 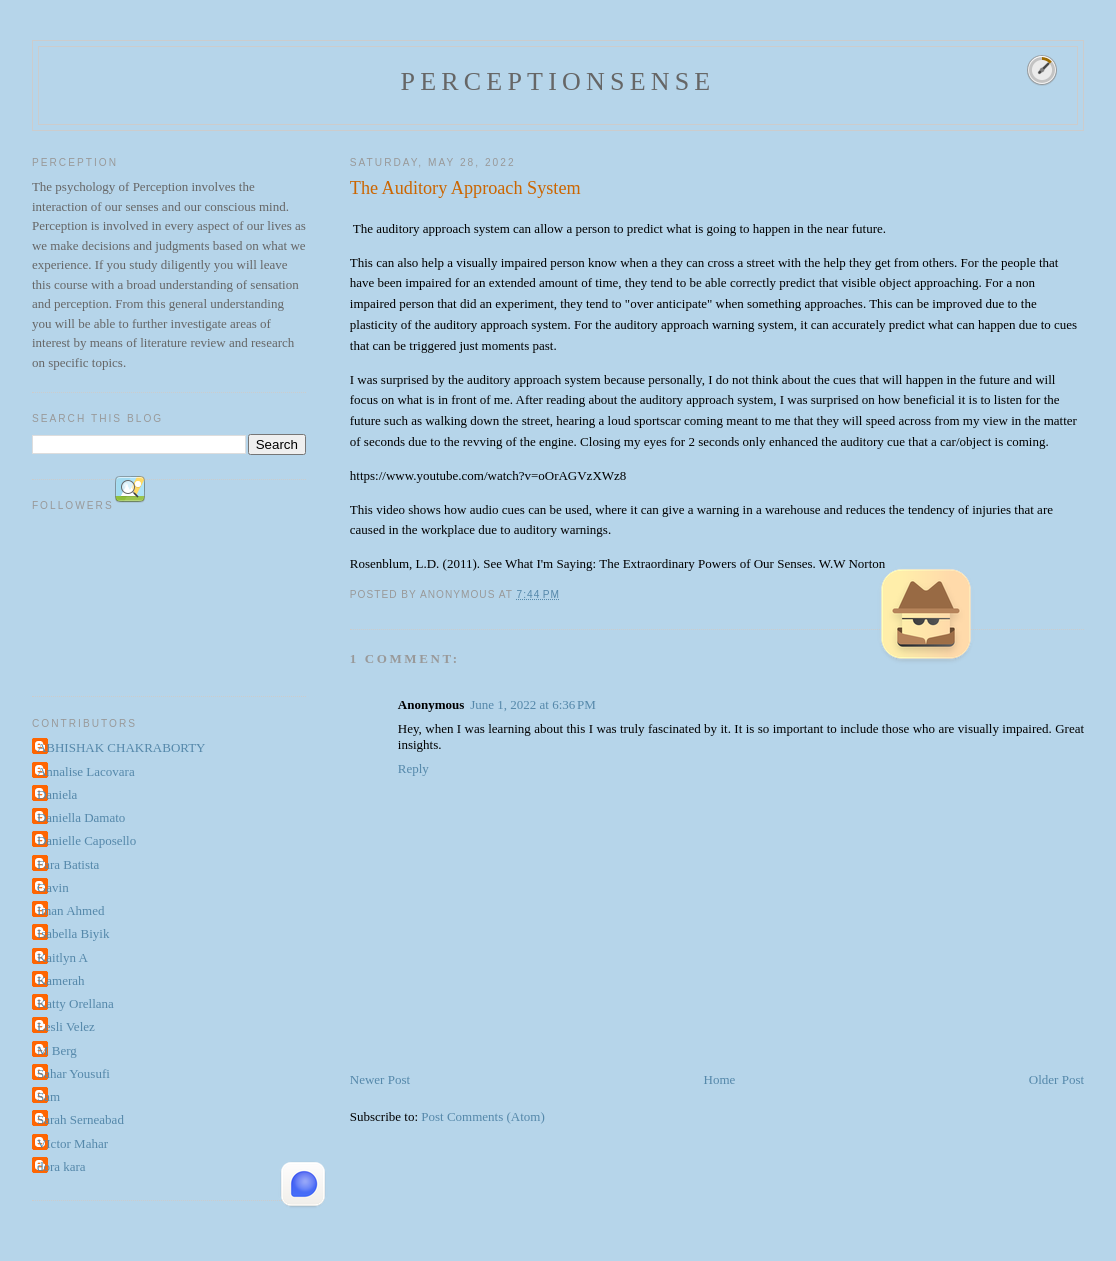 I want to click on open image viewer application, so click(x=130, y=489).